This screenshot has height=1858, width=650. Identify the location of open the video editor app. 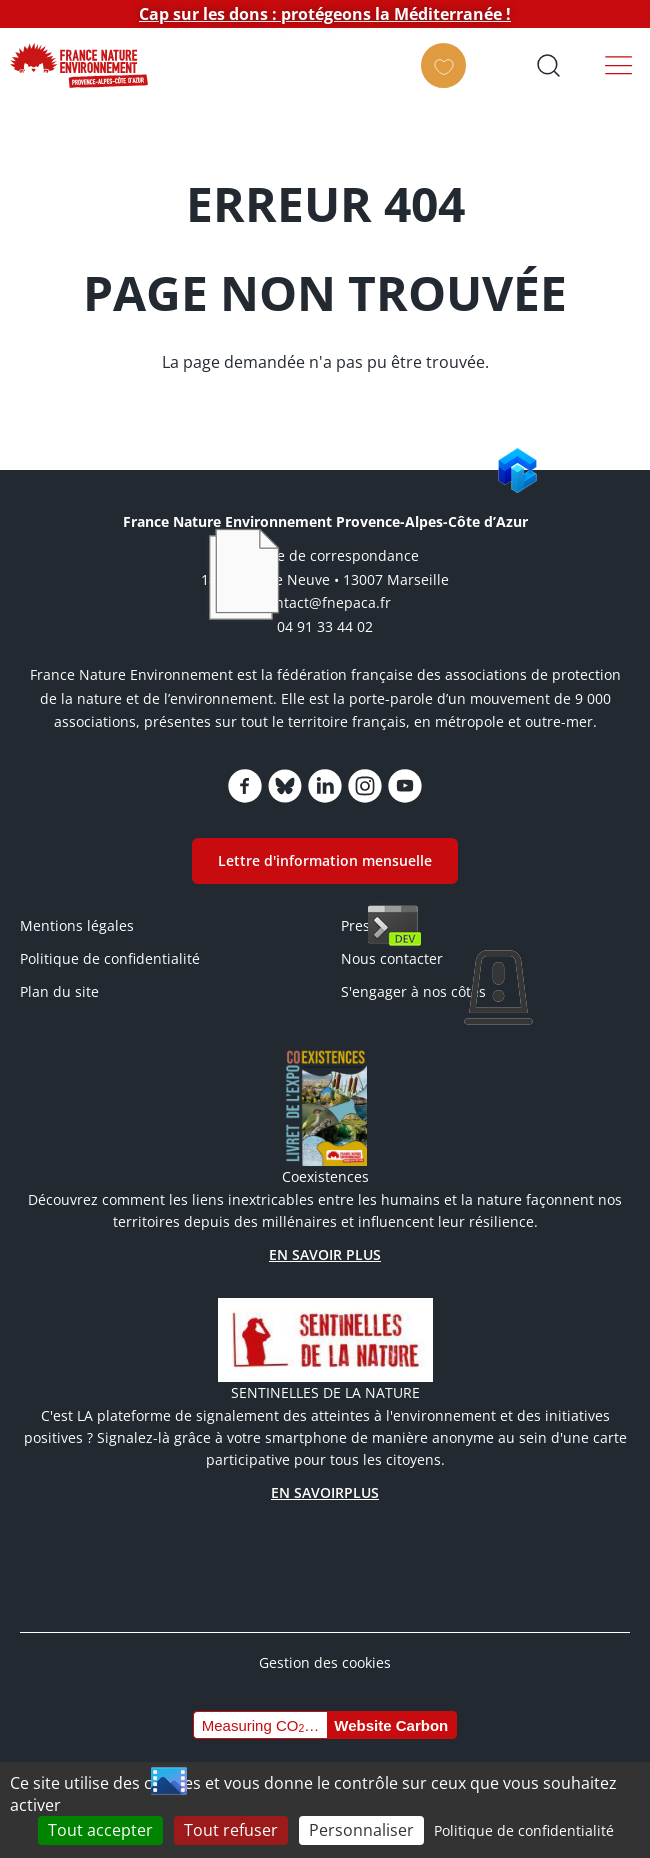
(169, 1781).